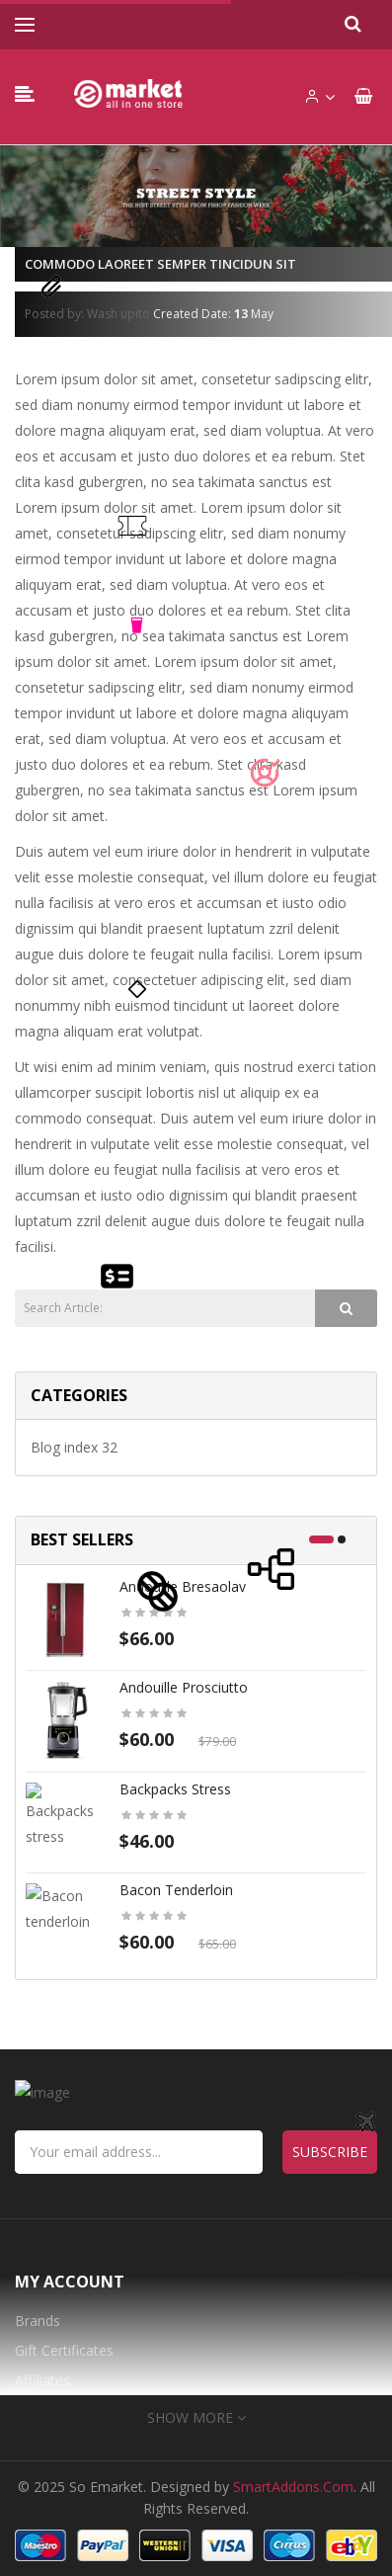 Image resolution: width=392 pixels, height=2576 pixels. I want to click on view payment or check details, so click(117, 1276).